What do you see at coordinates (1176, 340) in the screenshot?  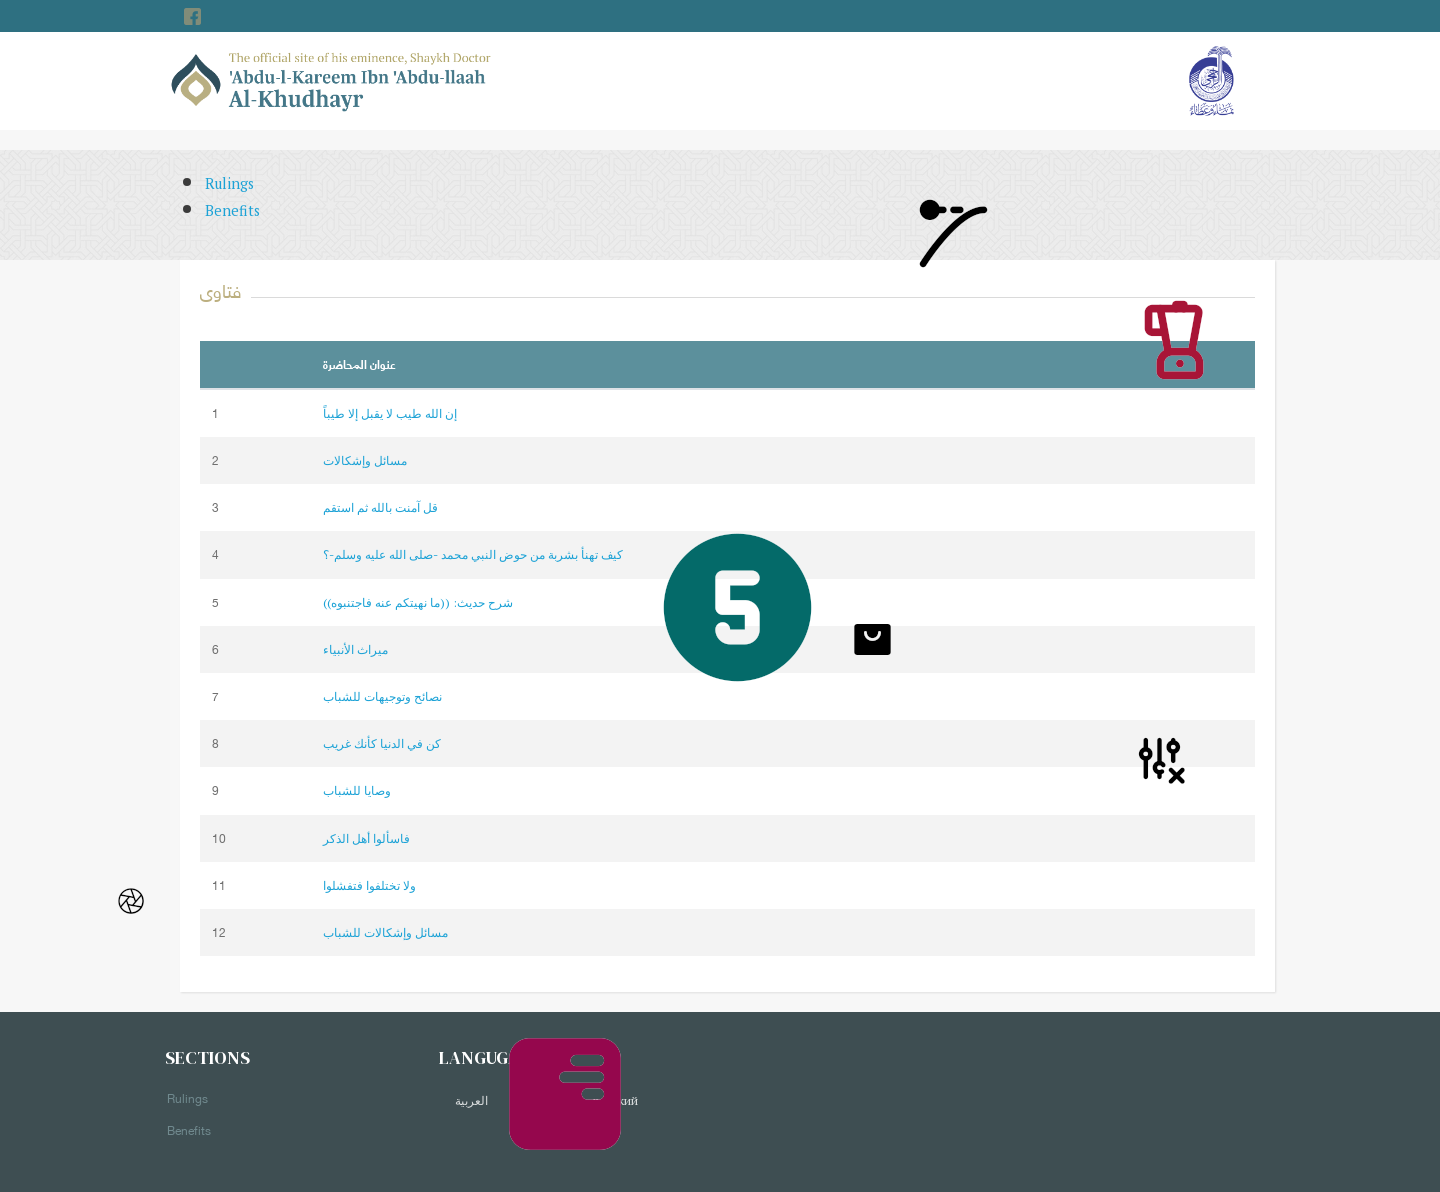 I see `kitchen blender appliance icon` at bounding box center [1176, 340].